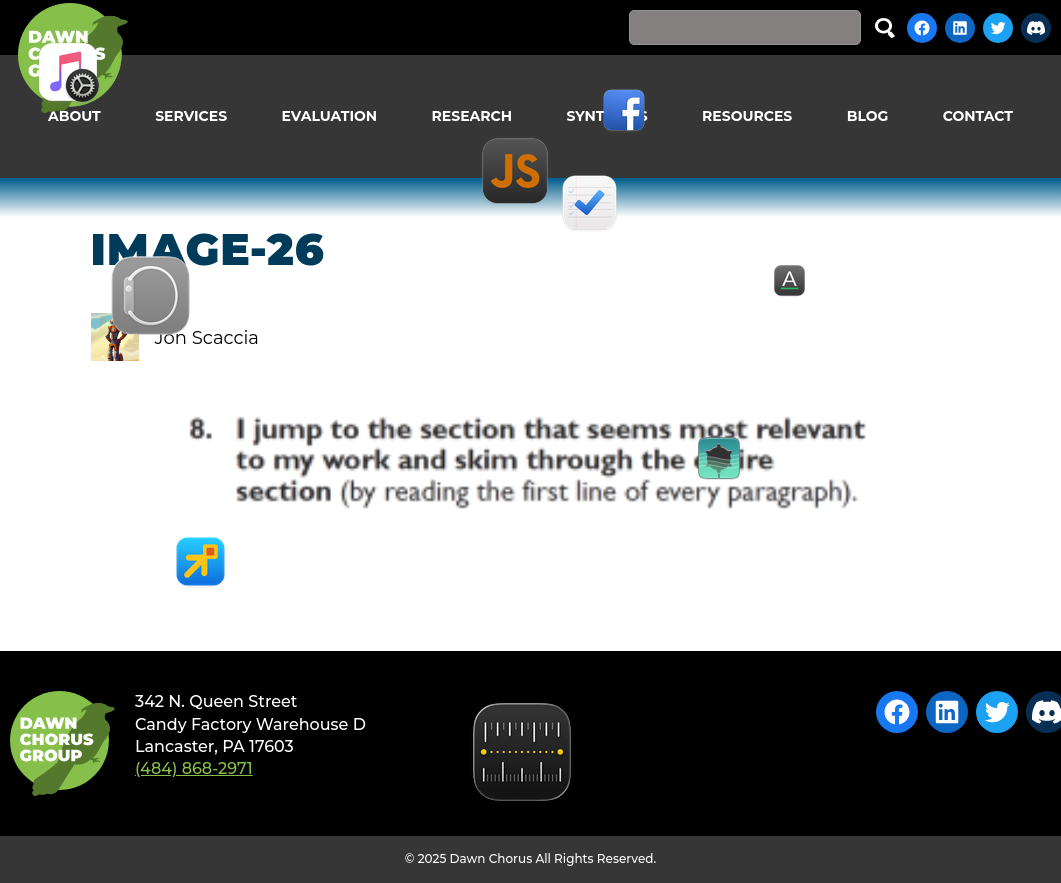  I want to click on open javascript testing application, so click(515, 171).